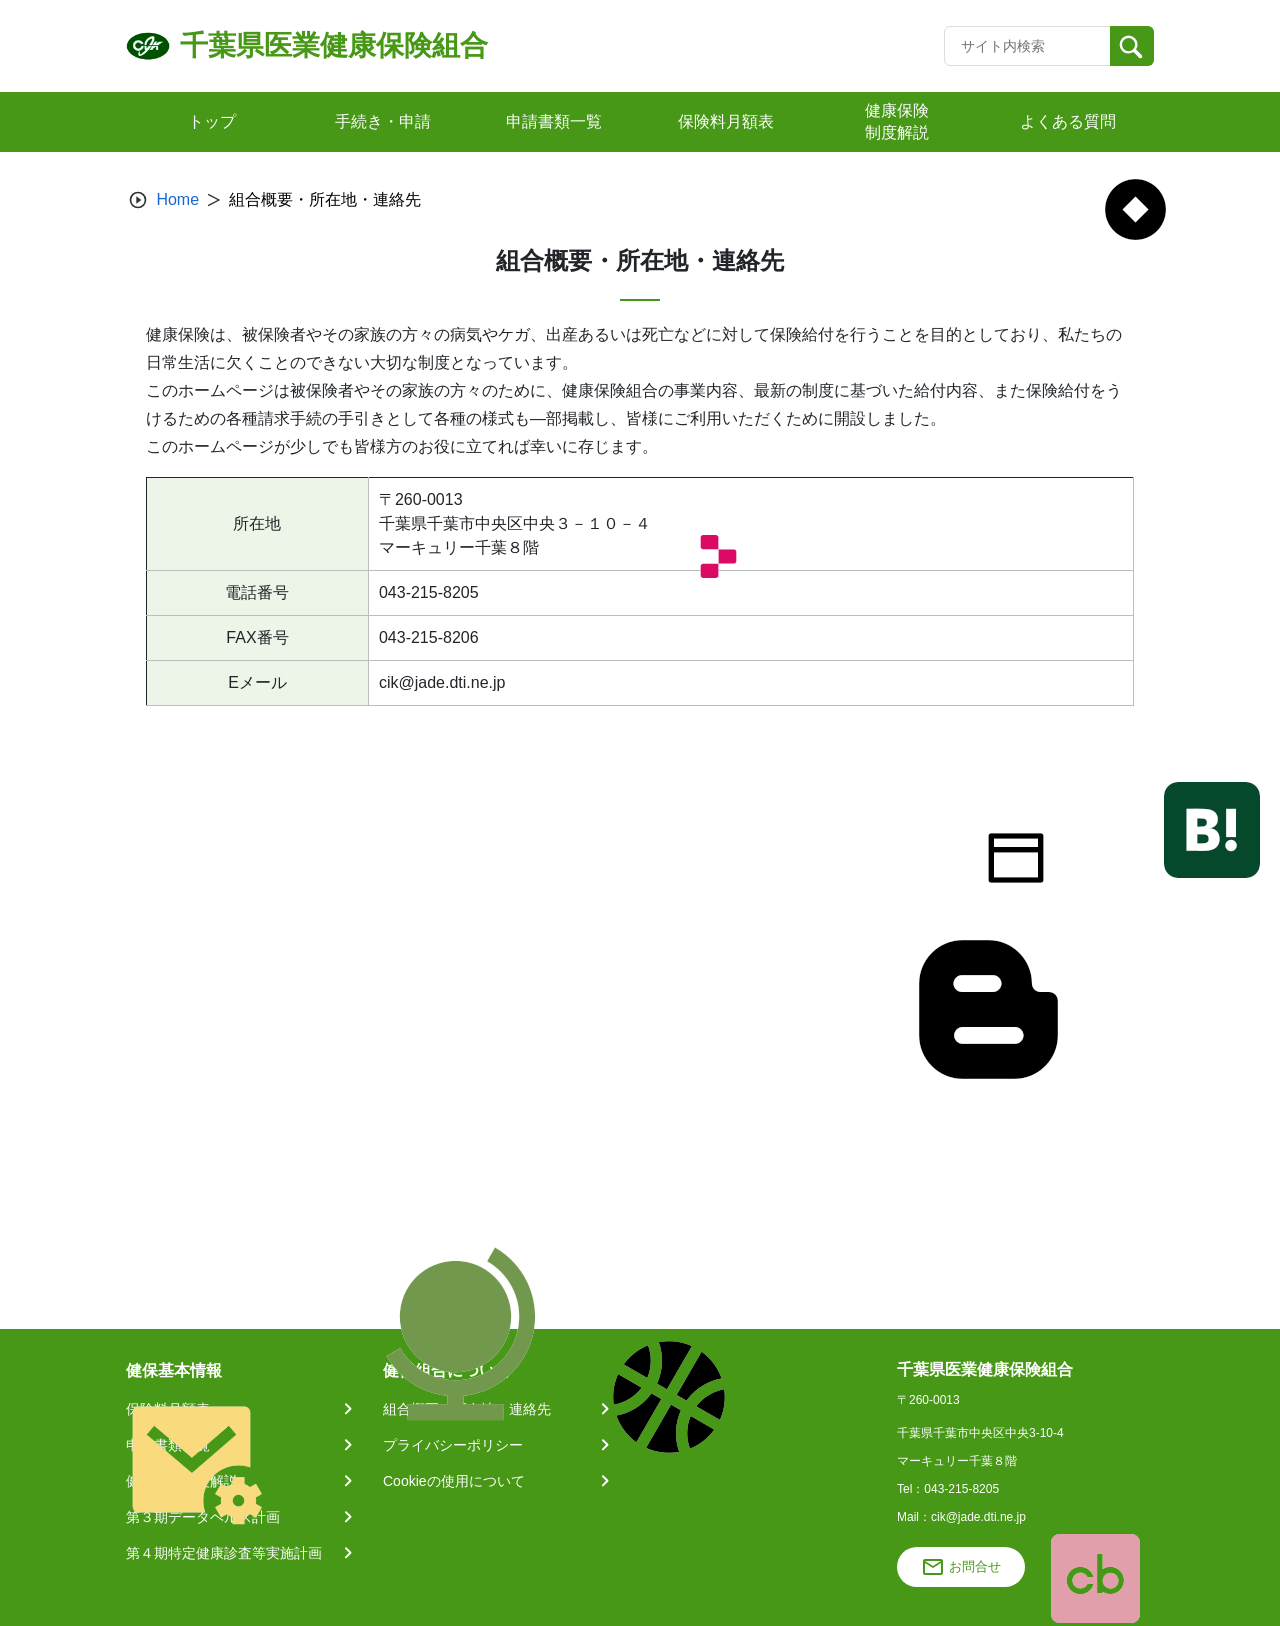 The height and width of the screenshot is (1626, 1280). Describe the element at coordinates (988, 1009) in the screenshot. I see `open the Blogger app` at that location.